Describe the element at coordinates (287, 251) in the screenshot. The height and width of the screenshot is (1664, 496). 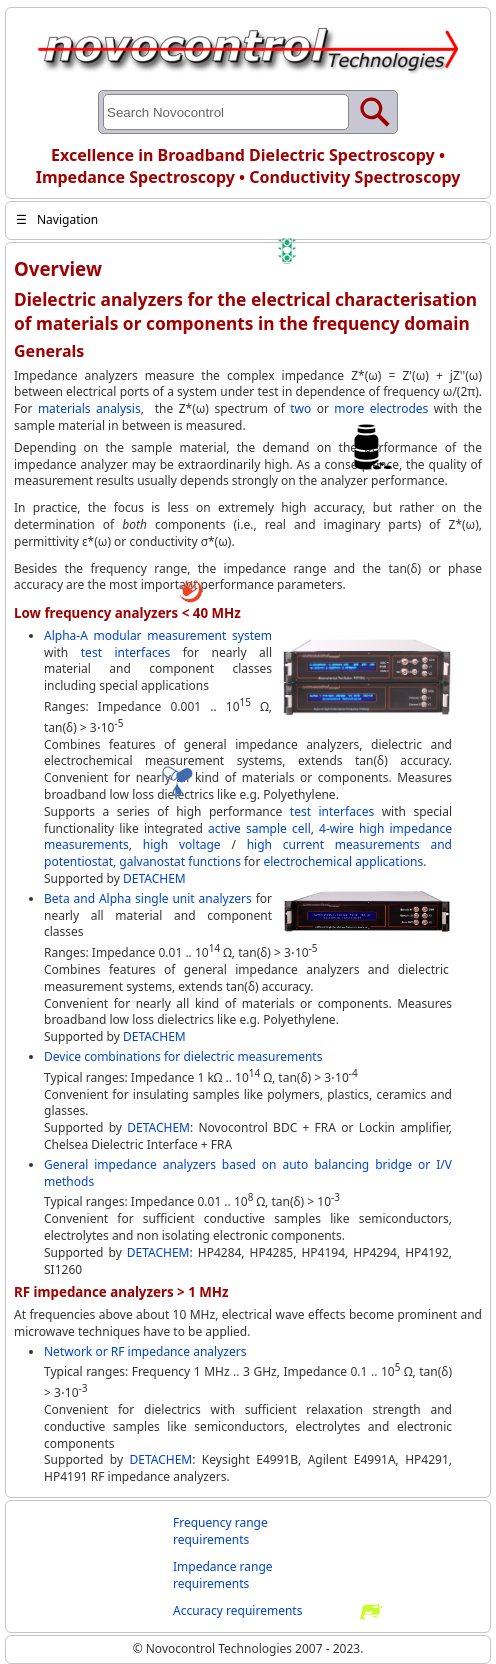
I see `indicates ready status or go signal` at that location.